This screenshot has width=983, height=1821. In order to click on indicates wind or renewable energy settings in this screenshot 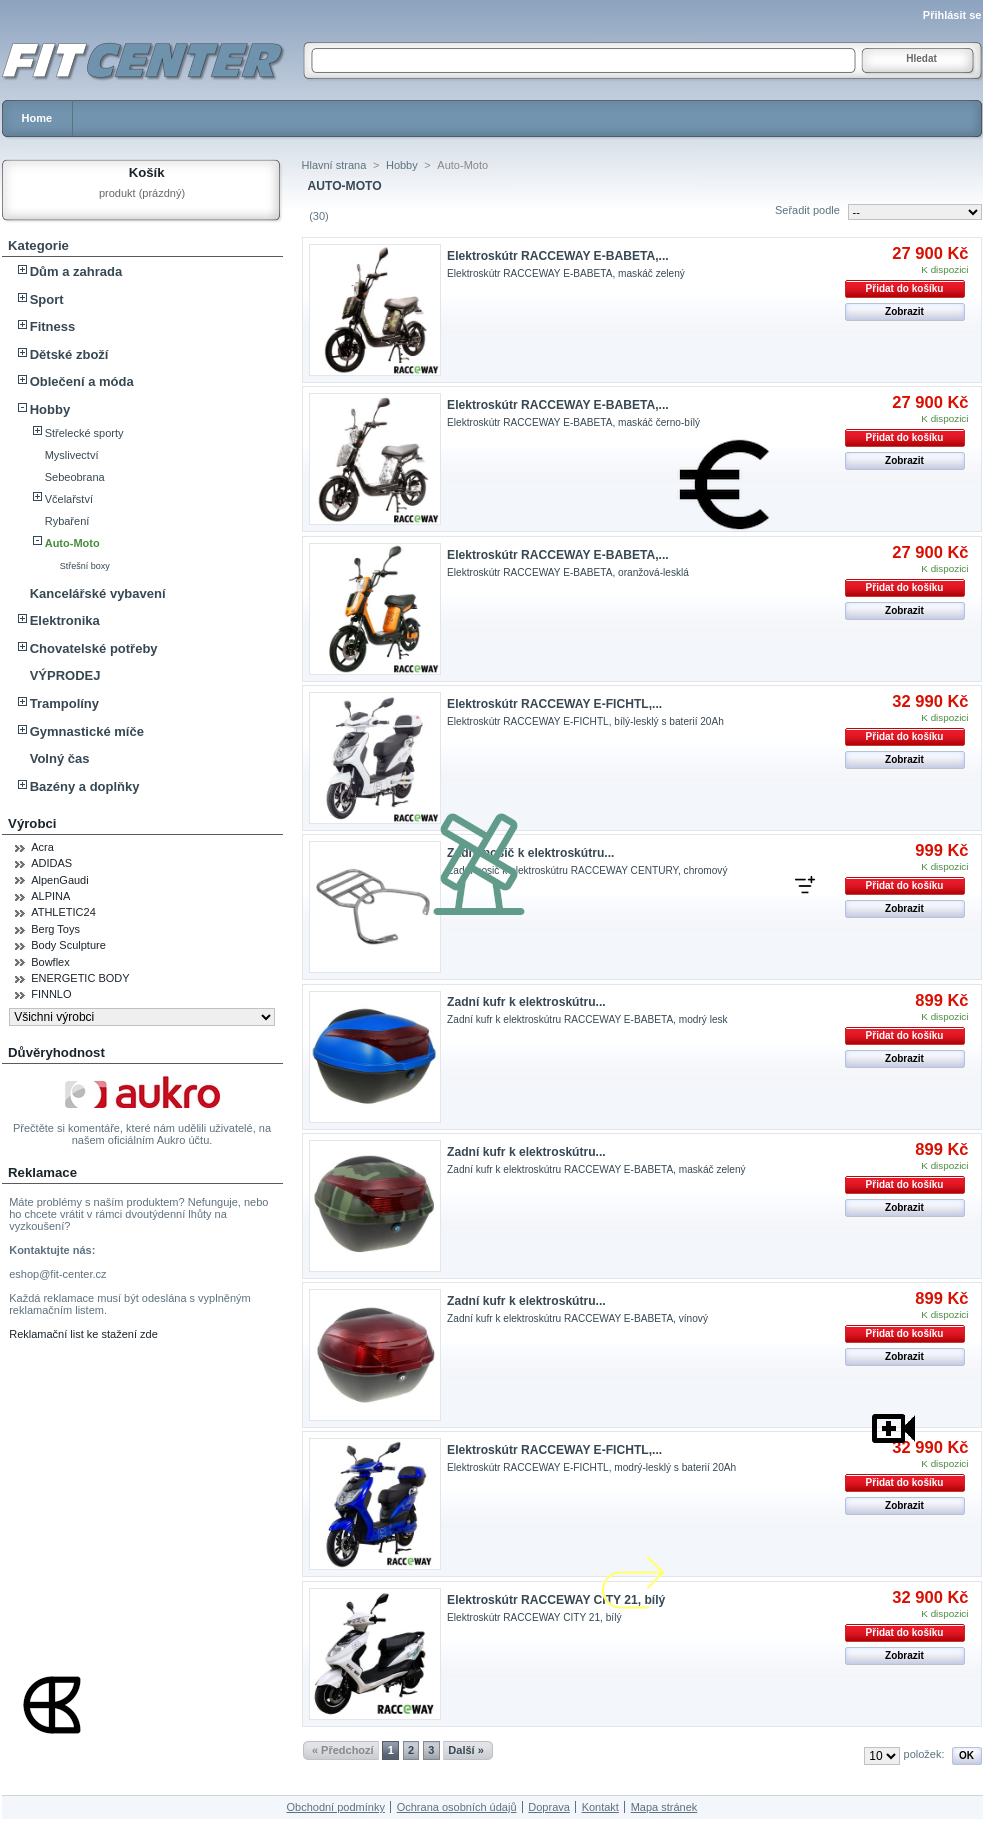, I will do `click(479, 866)`.